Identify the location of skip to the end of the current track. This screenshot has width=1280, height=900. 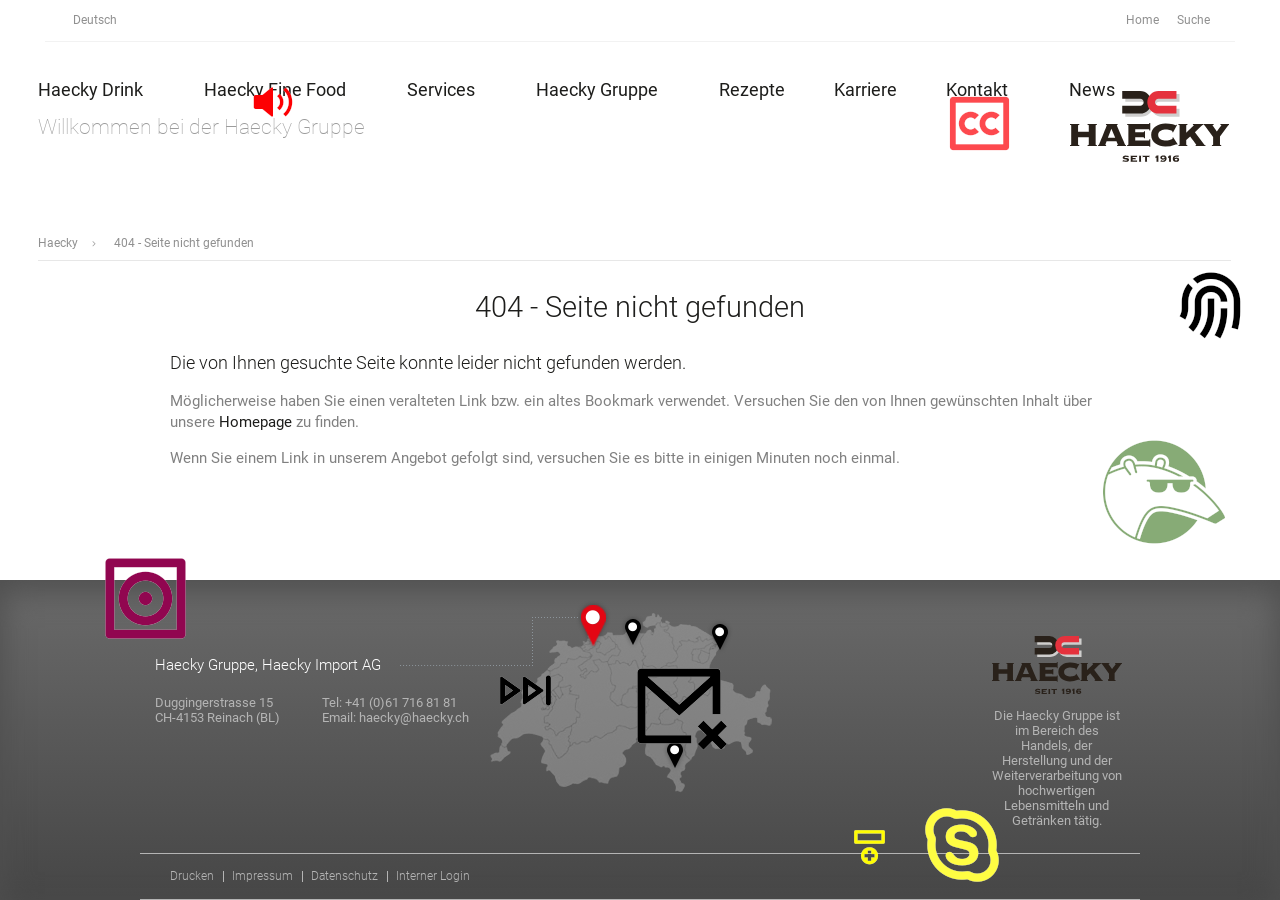
(525, 690).